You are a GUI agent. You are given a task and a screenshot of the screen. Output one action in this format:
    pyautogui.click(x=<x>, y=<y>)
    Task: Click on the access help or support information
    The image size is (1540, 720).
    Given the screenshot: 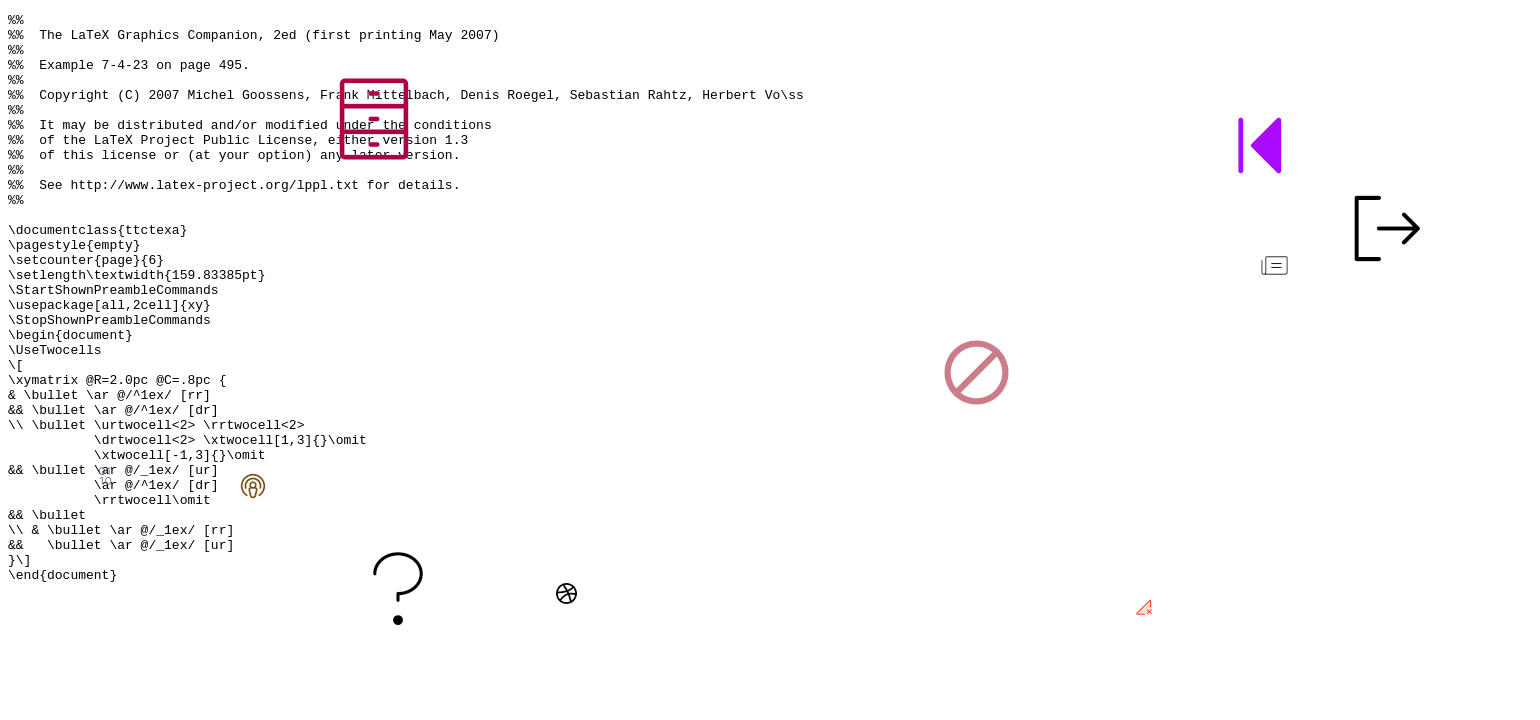 What is the action you would take?
    pyautogui.click(x=398, y=587)
    